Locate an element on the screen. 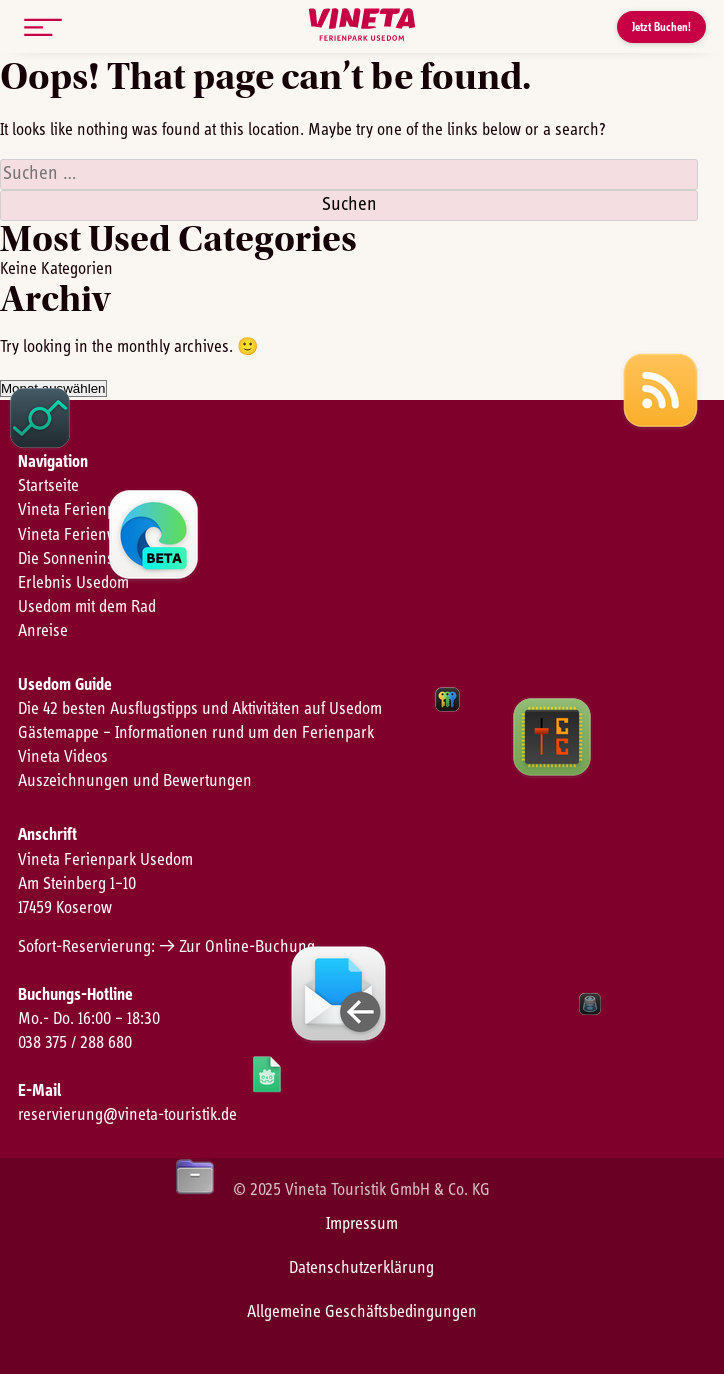 The height and width of the screenshot is (1374, 724). open corectrl system utility is located at coordinates (552, 737).